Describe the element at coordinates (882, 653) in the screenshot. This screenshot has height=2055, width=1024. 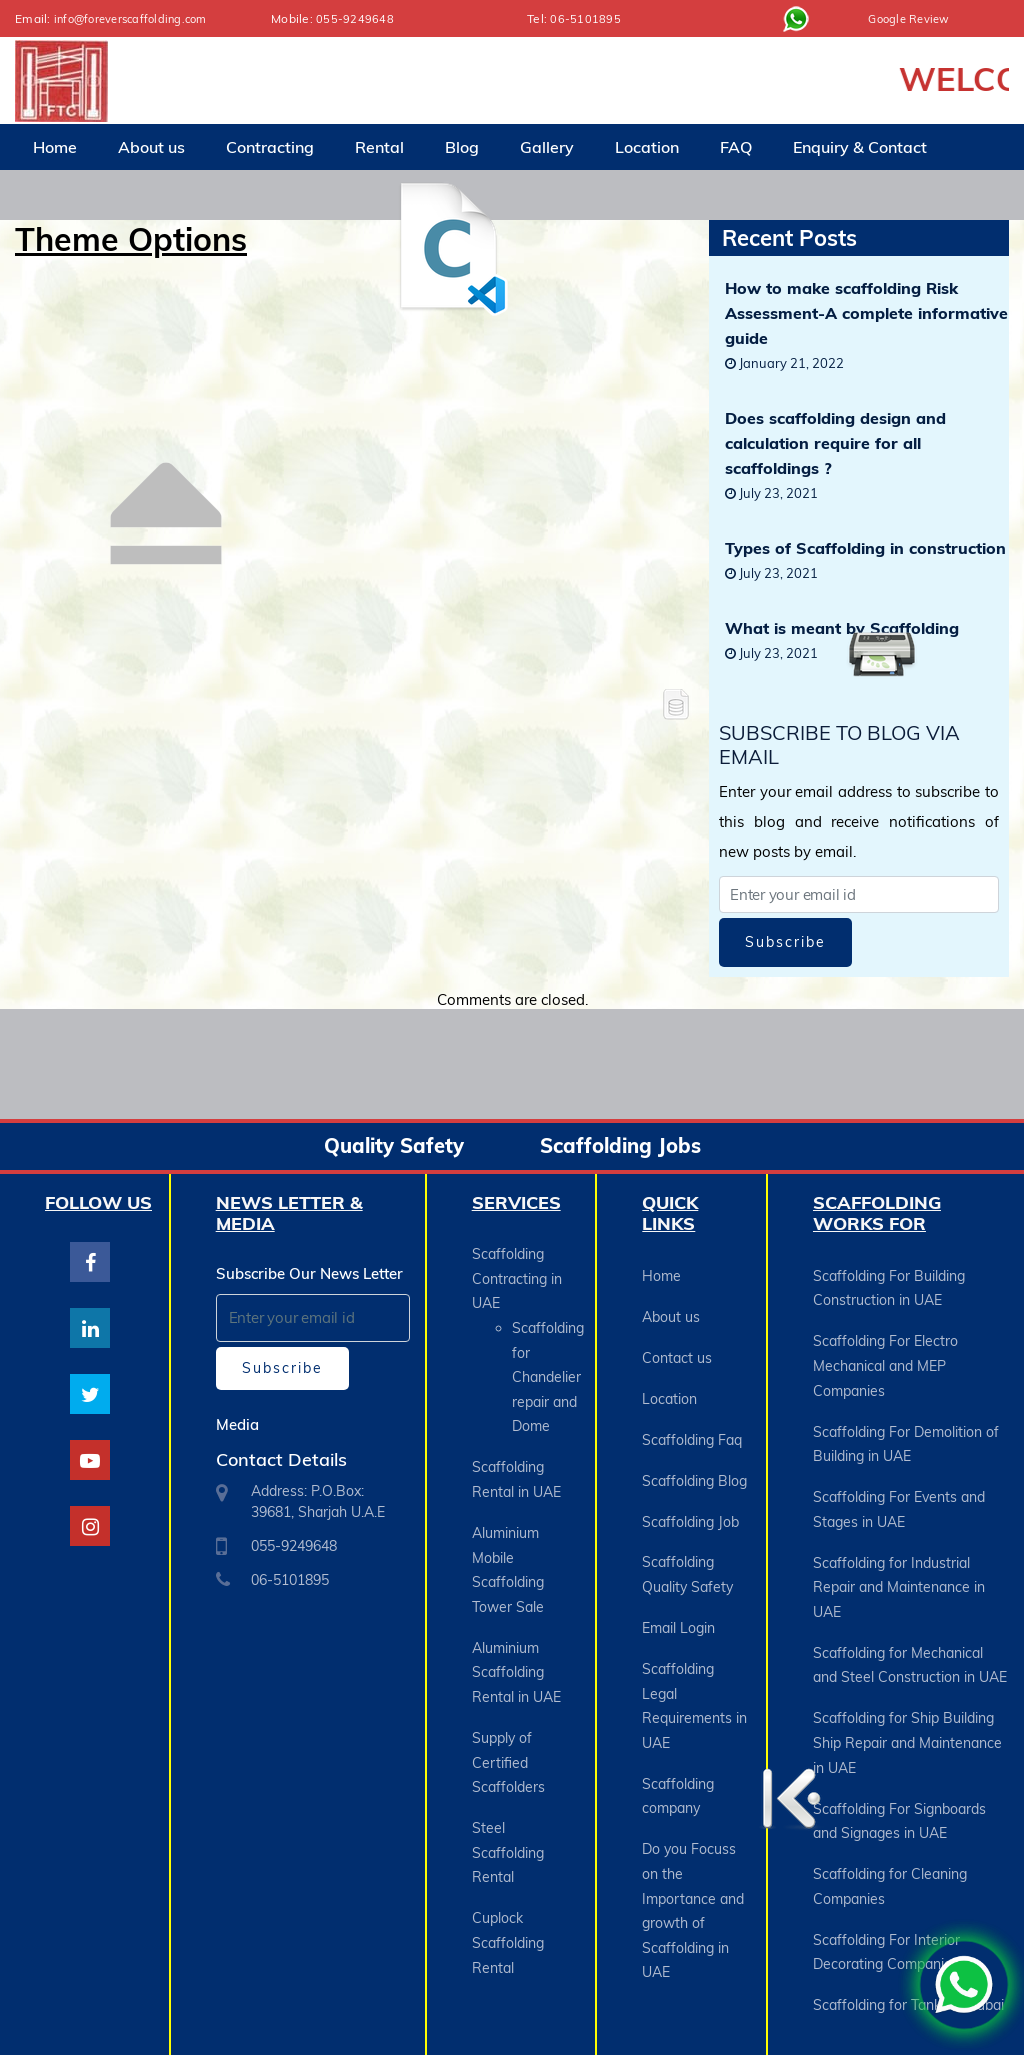
I see `print the current document` at that location.